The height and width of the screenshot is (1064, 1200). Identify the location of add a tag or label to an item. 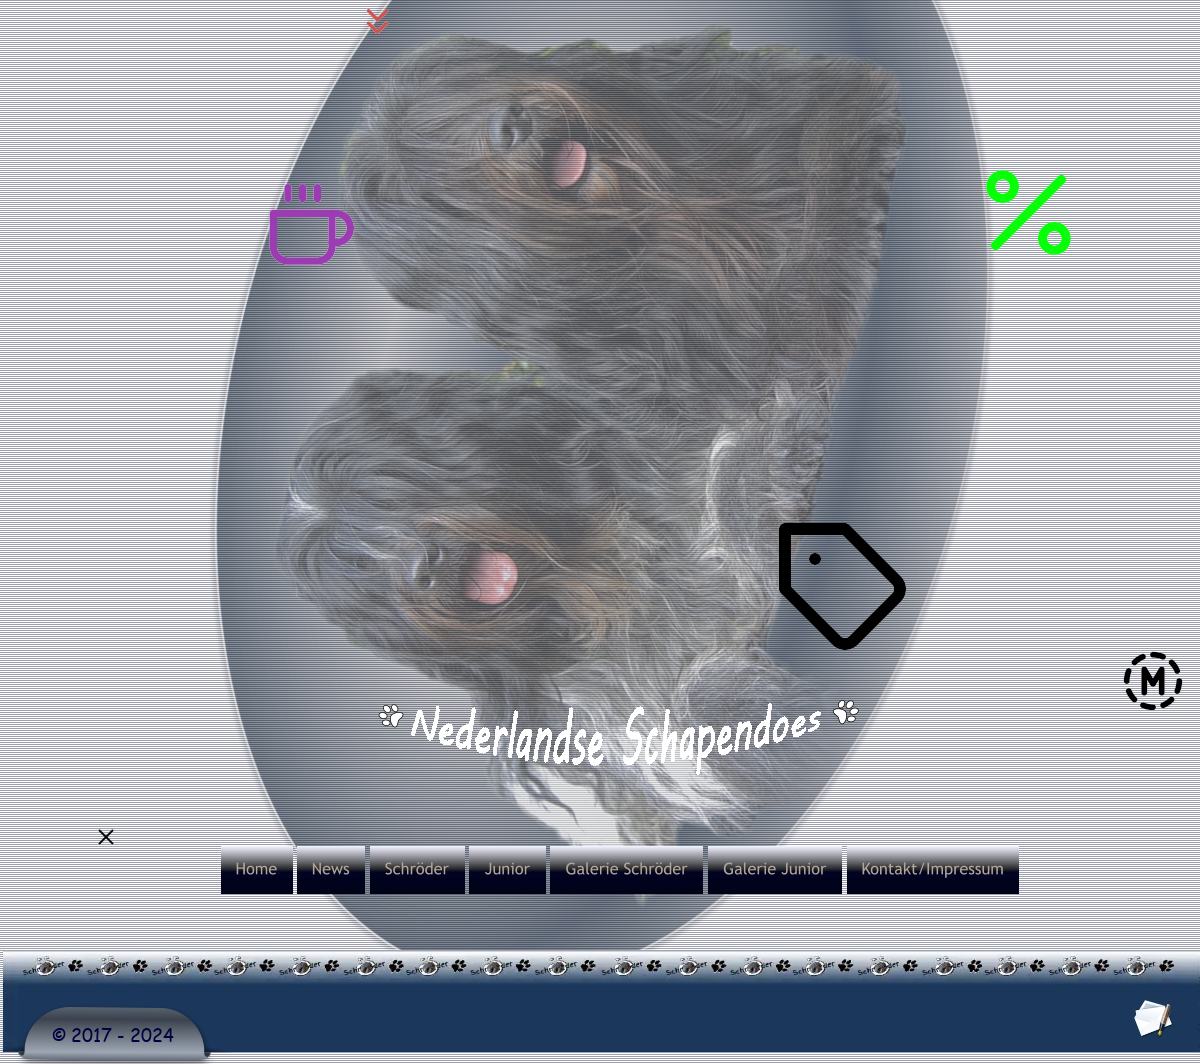
(845, 589).